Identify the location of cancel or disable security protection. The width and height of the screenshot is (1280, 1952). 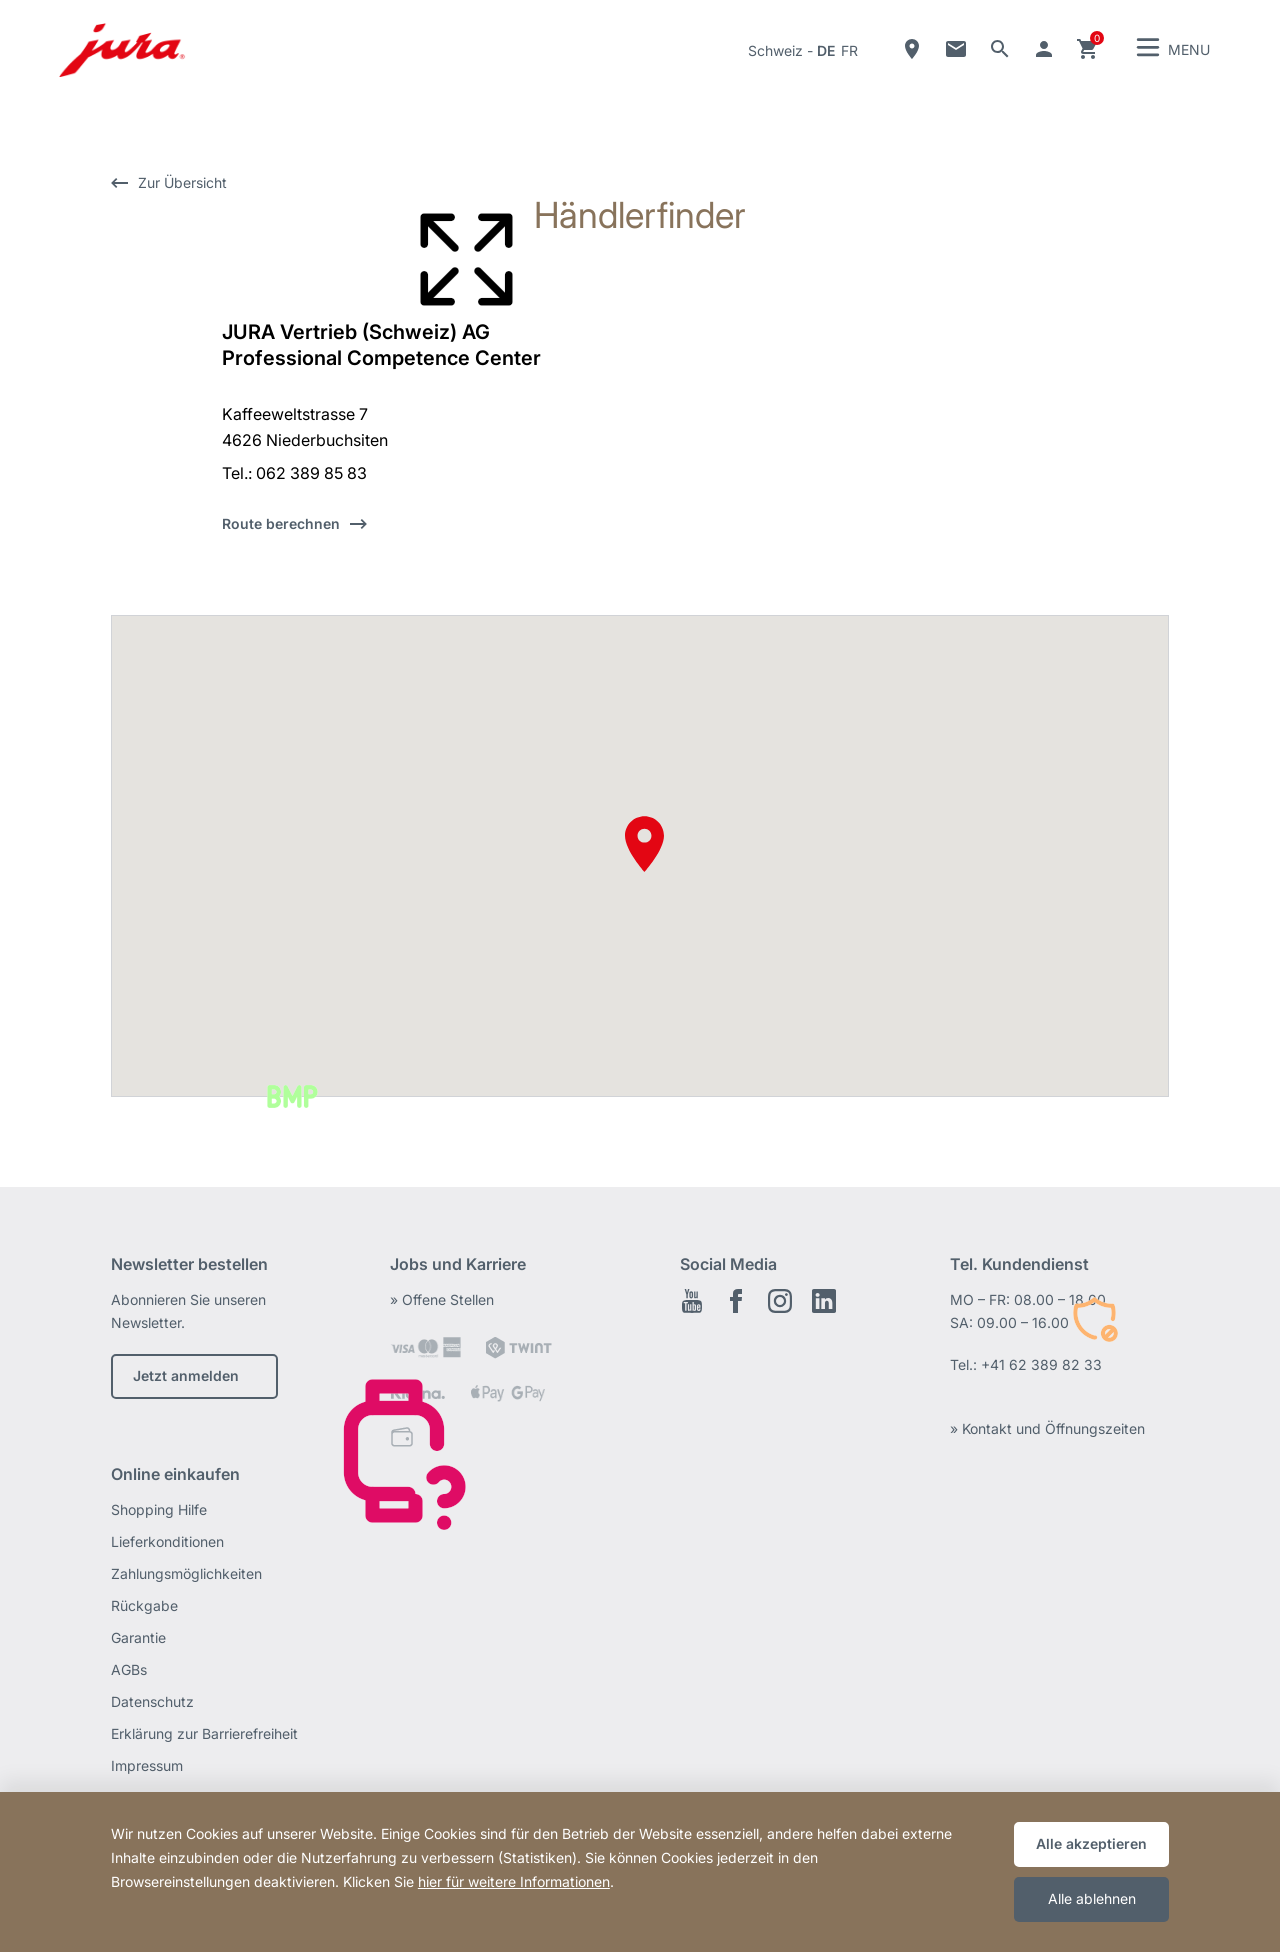
(1094, 1318).